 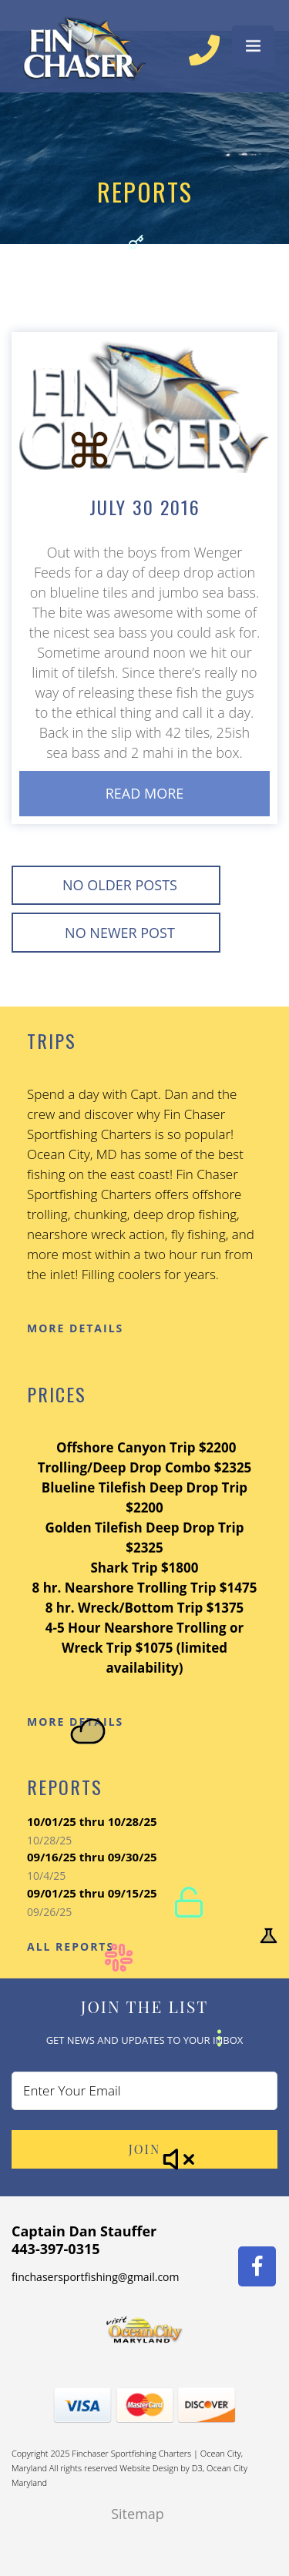 What do you see at coordinates (136, 242) in the screenshot?
I see `access security or password settings` at bounding box center [136, 242].